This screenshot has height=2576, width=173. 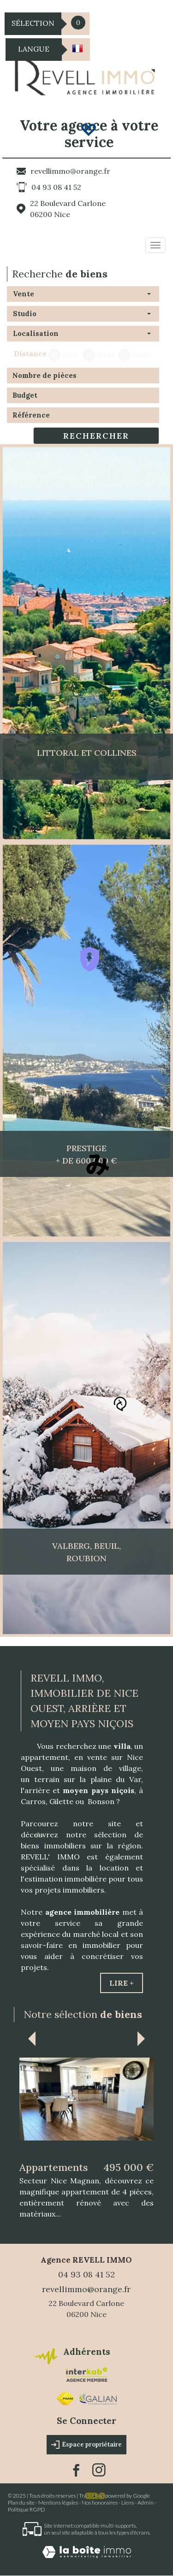 I want to click on open the Mihon manga reader app, so click(x=98, y=1165).